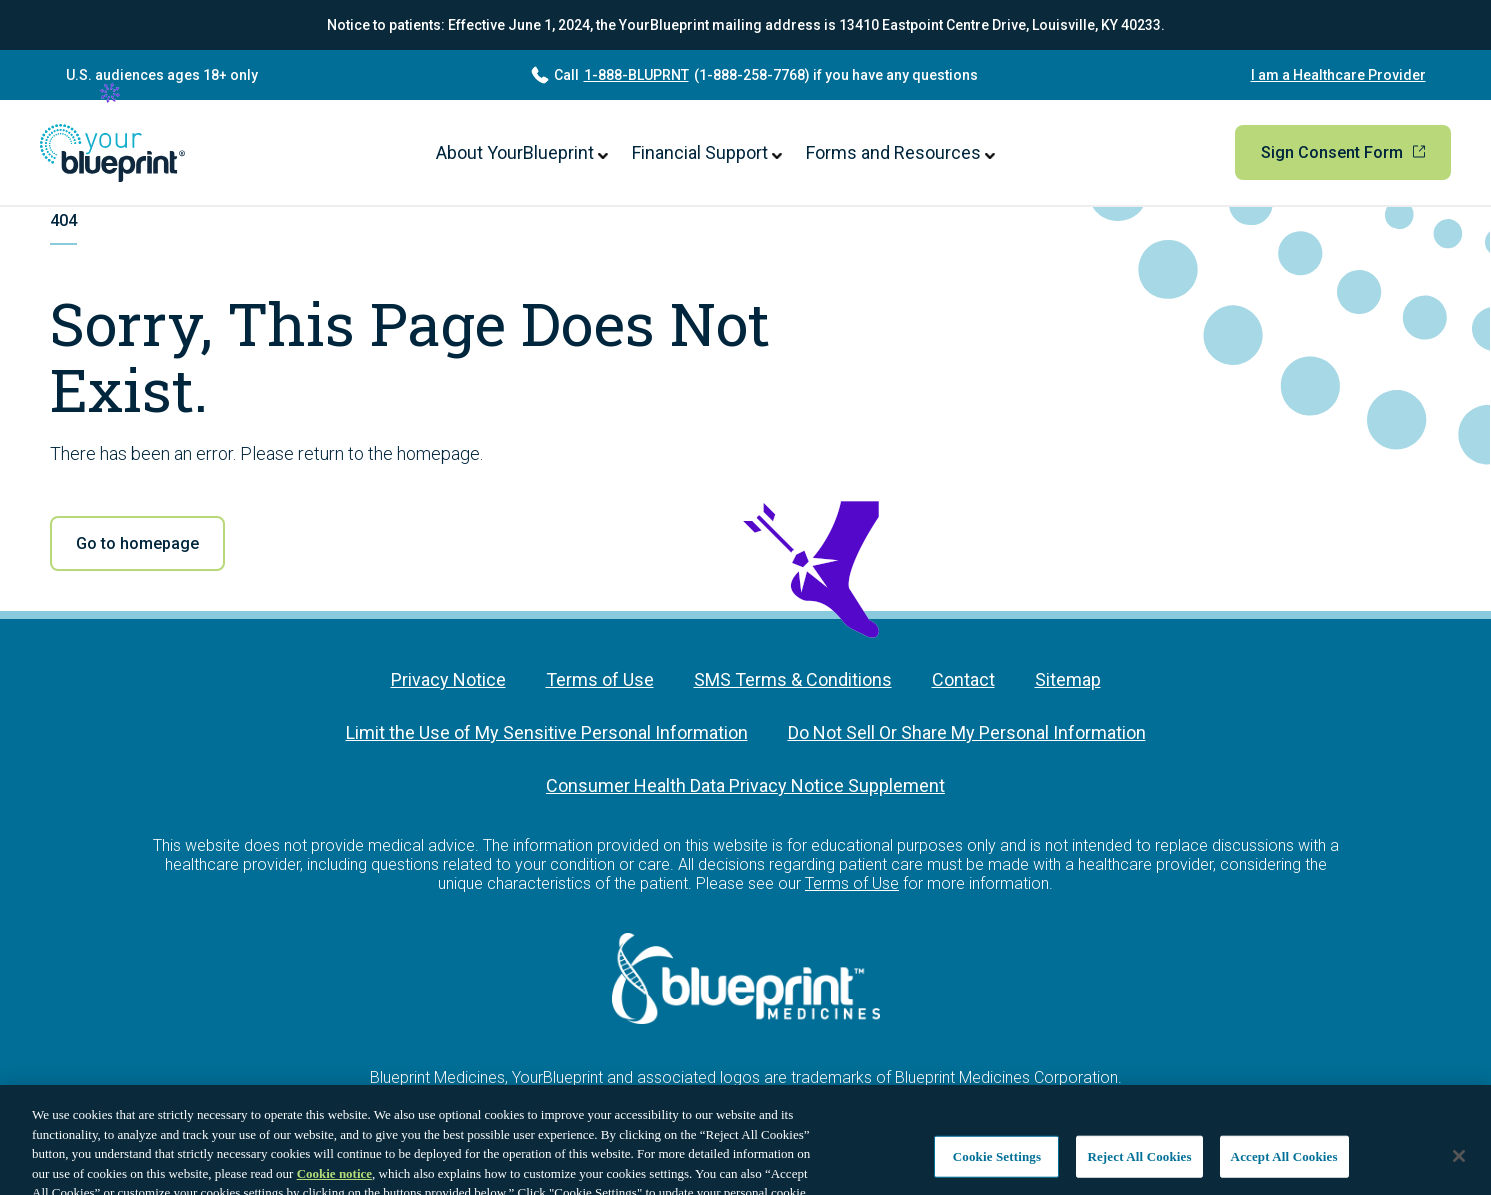  What do you see at coordinates (810, 569) in the screenshot?
I see `indicates a character's weakness or vulnerability` at bounding box center [810, 569].